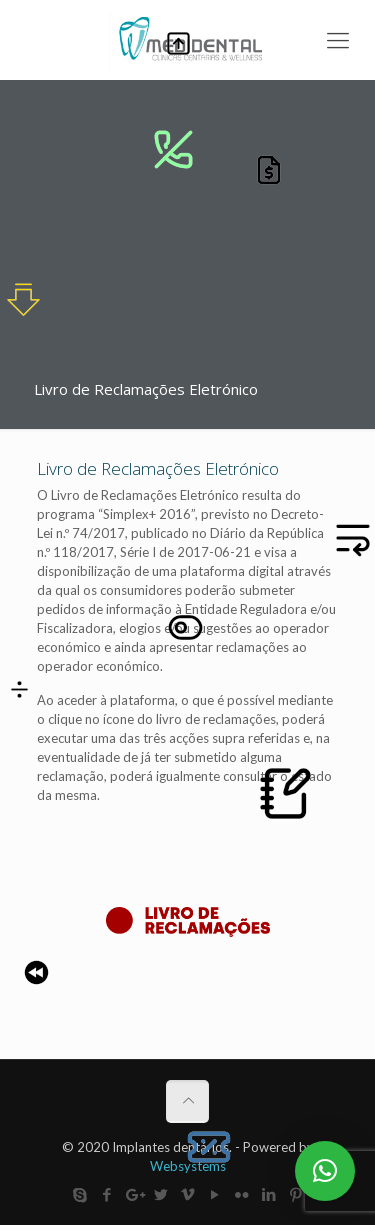  What do you see at coordinates (353, 538) in the screenshot?
I see `toggle text wrapping in a document or code editor` at bounding box center [353, 538].